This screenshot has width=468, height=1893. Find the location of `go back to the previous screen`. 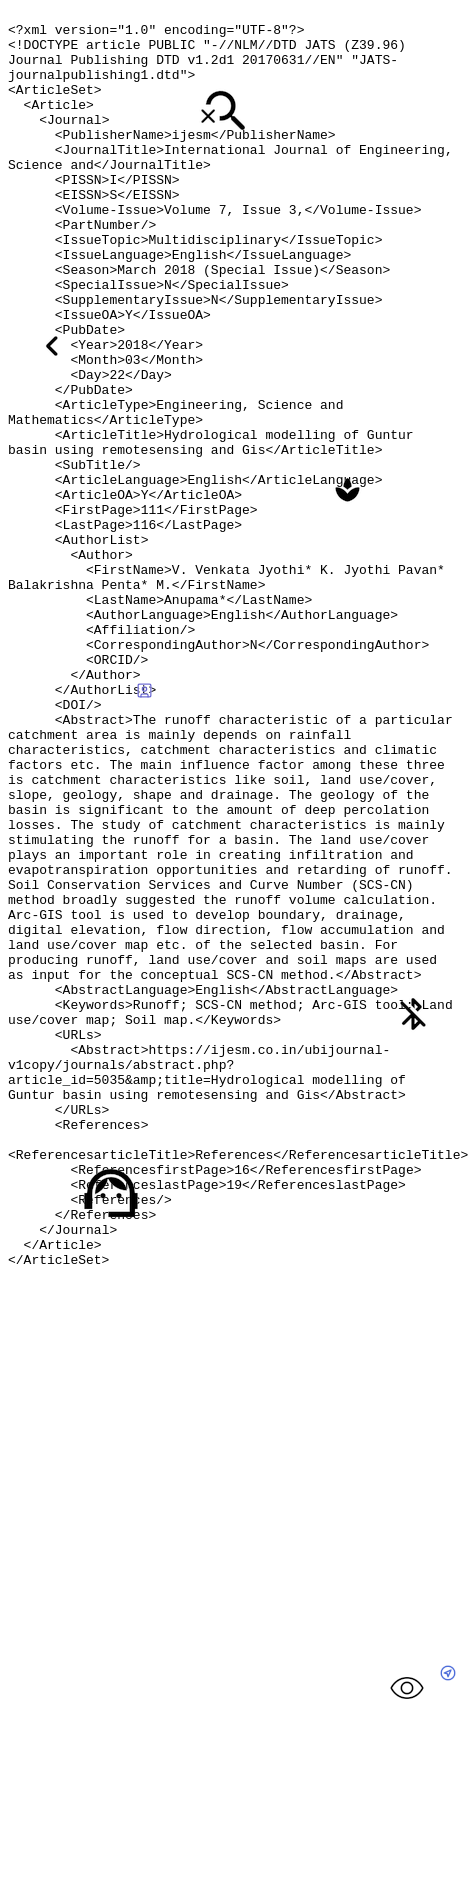

go back to the previous screen is located at coordinates (52, 346).